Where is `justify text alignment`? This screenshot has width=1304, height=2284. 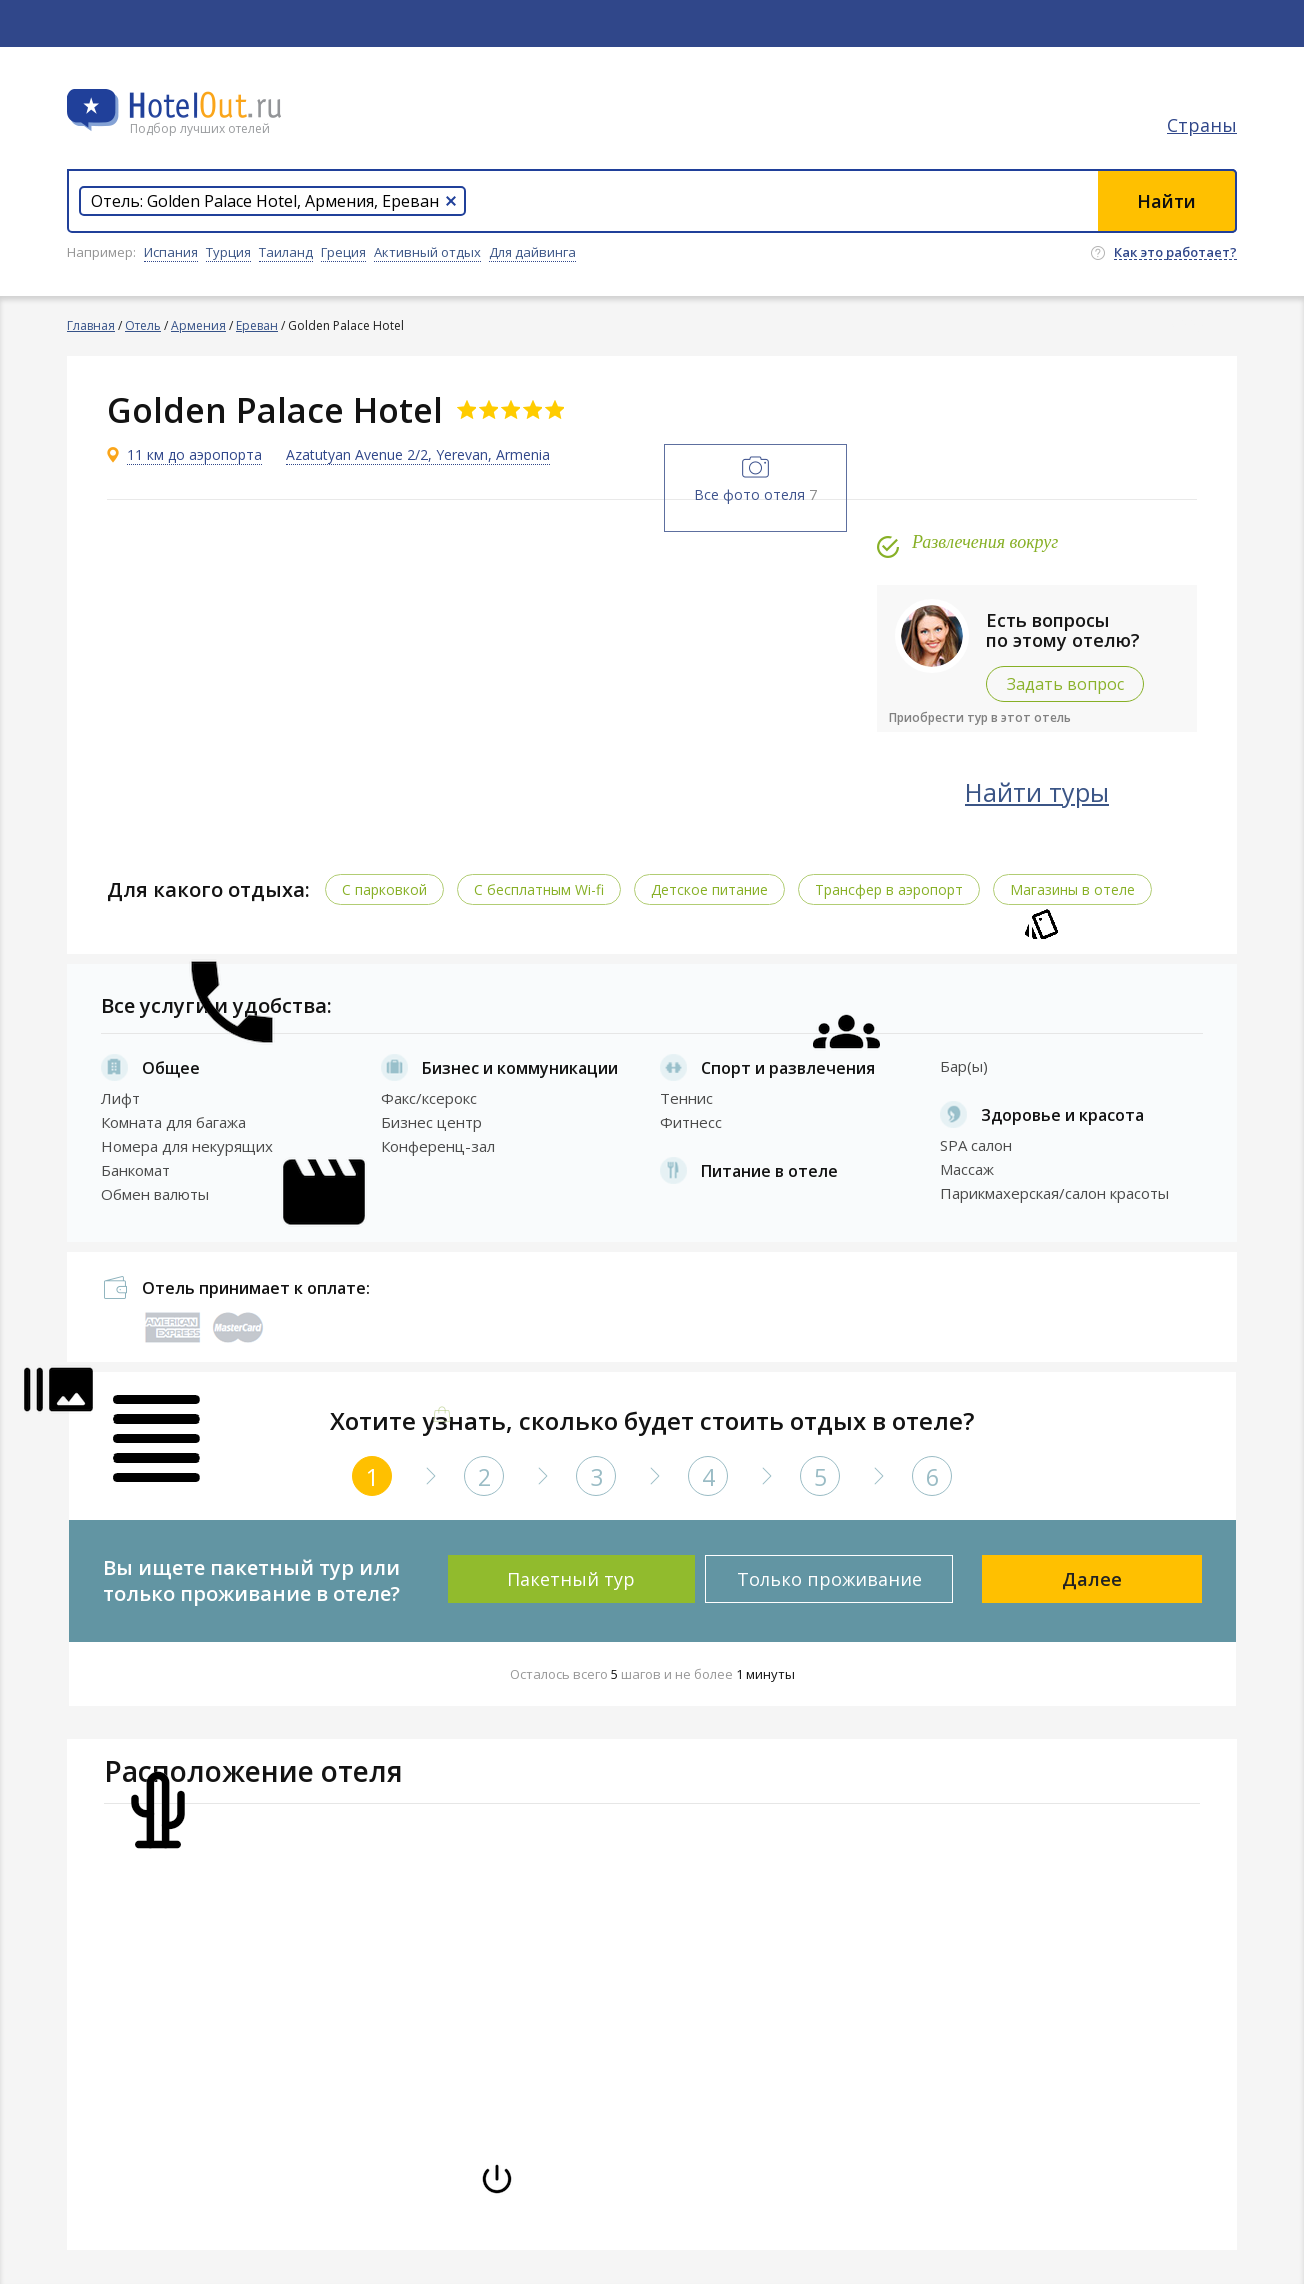 justify text alignment is located at coordinates (156, 1438).